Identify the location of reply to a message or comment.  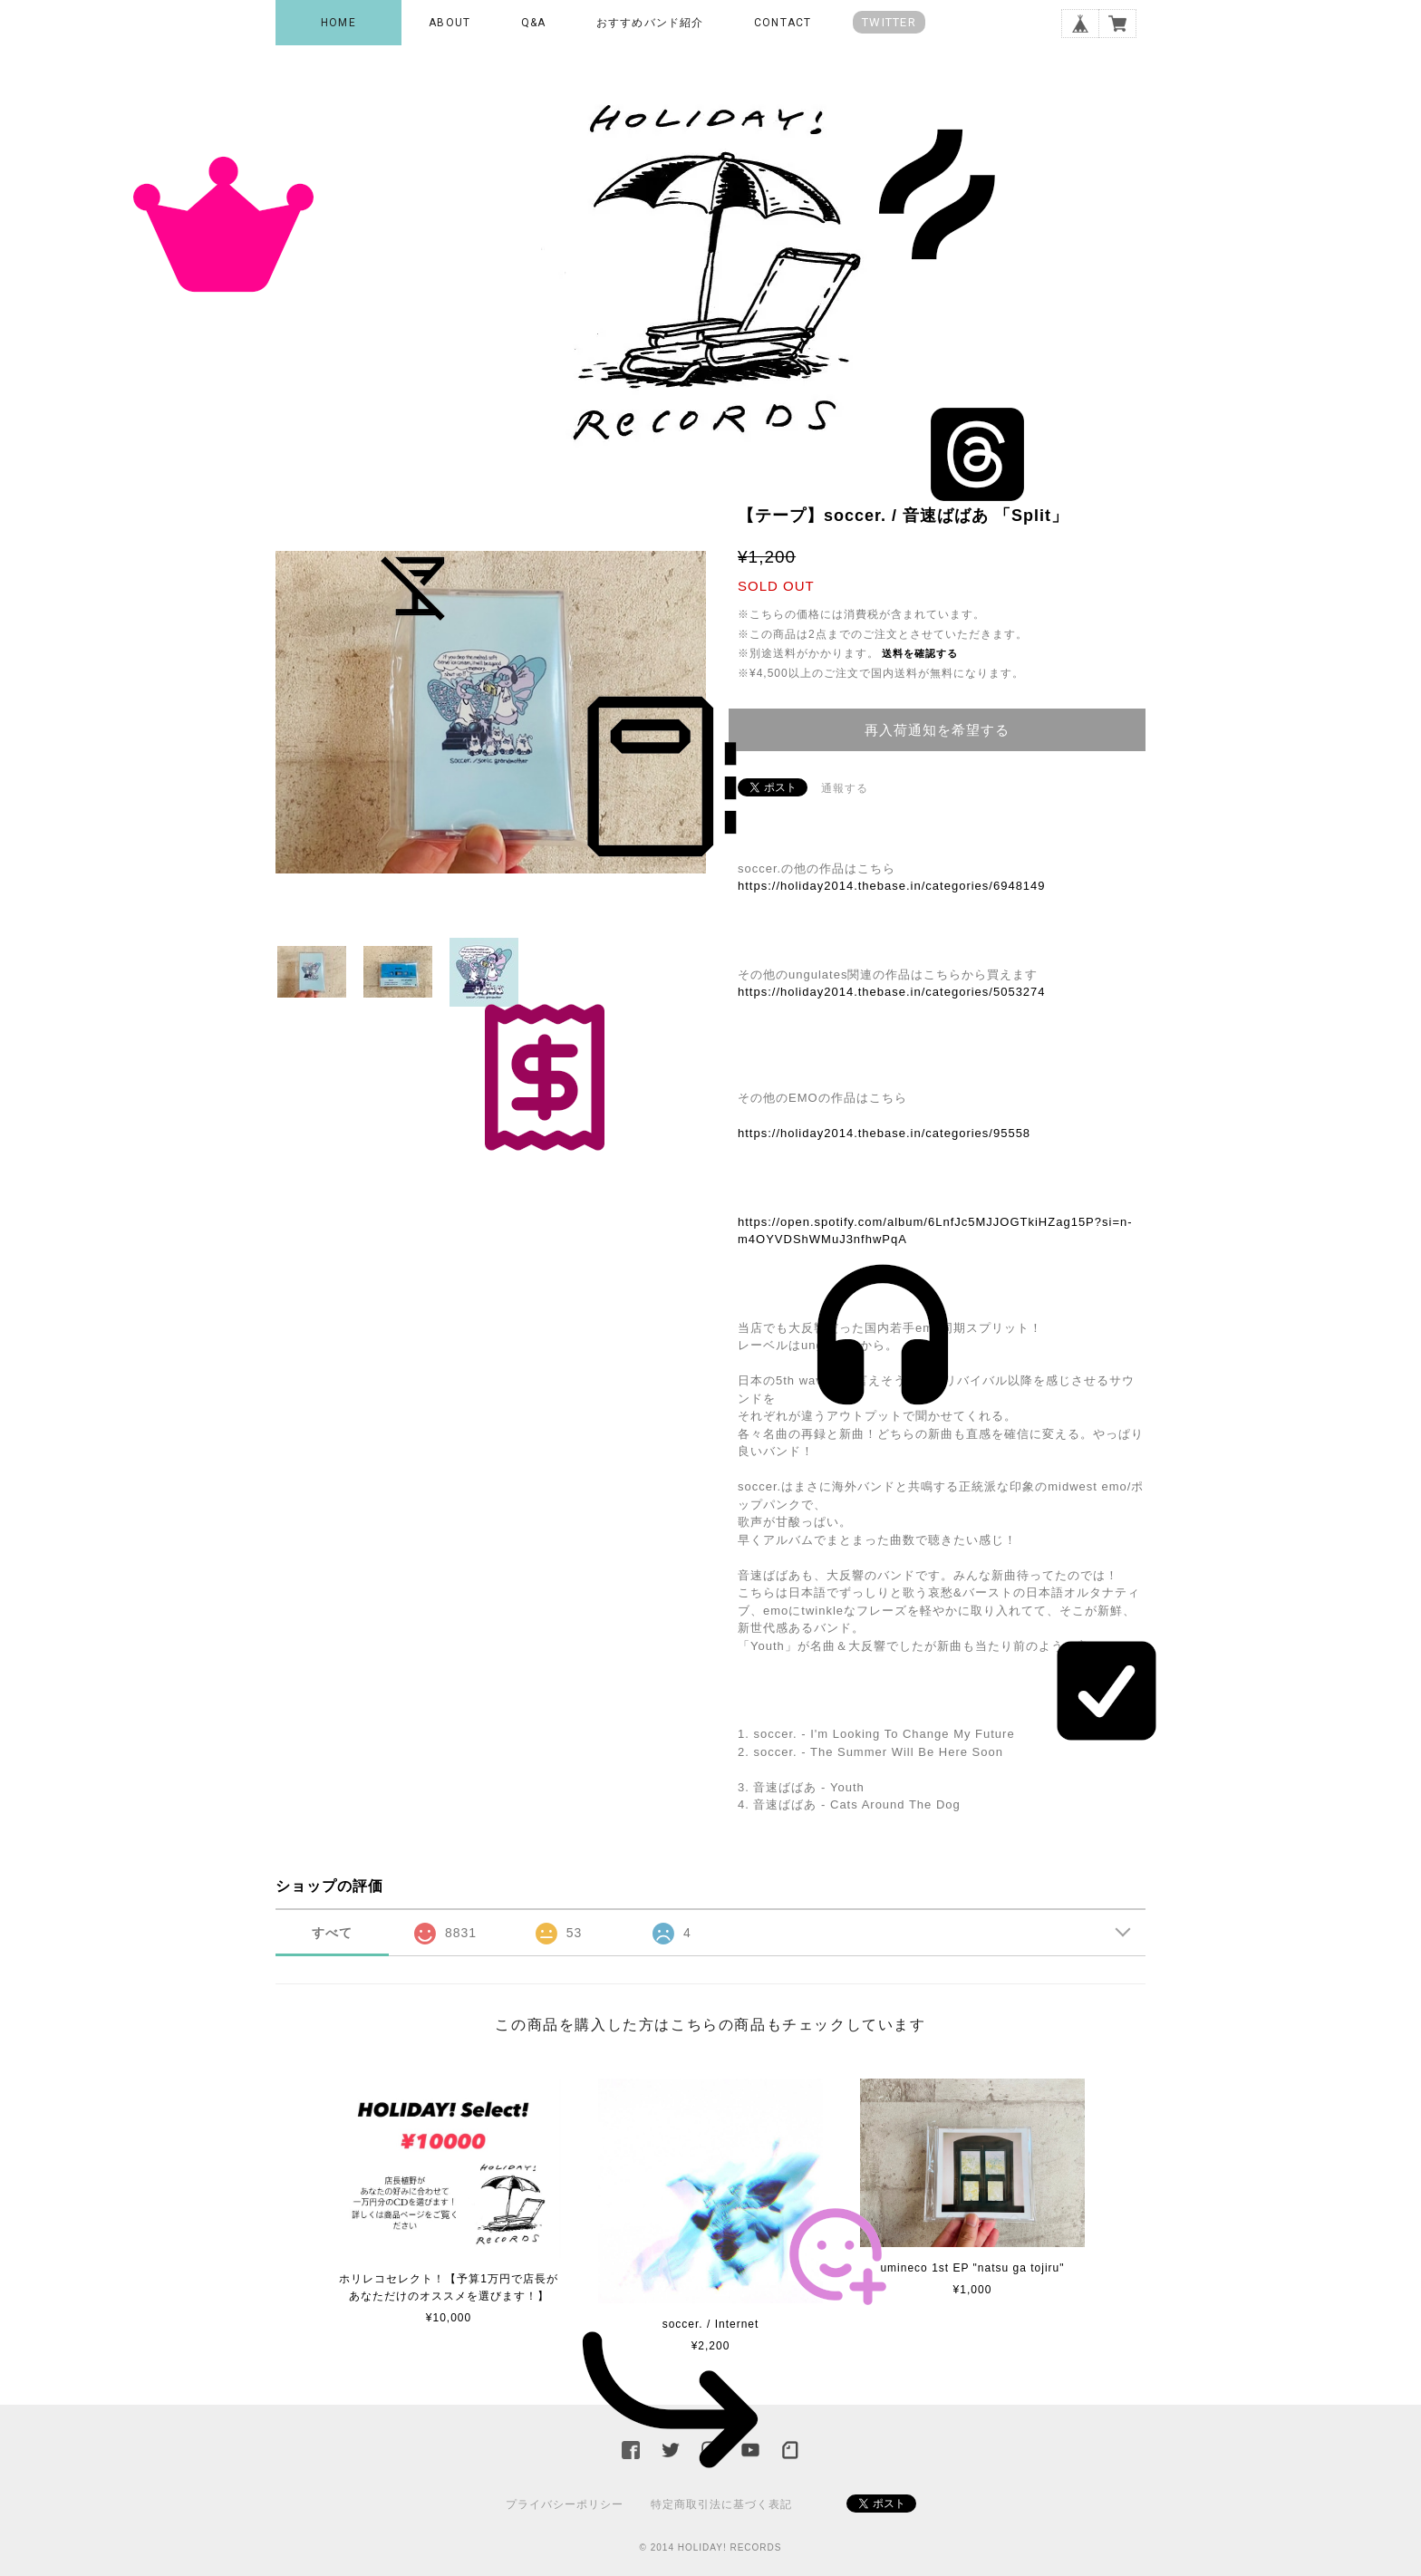
(670, 2399).